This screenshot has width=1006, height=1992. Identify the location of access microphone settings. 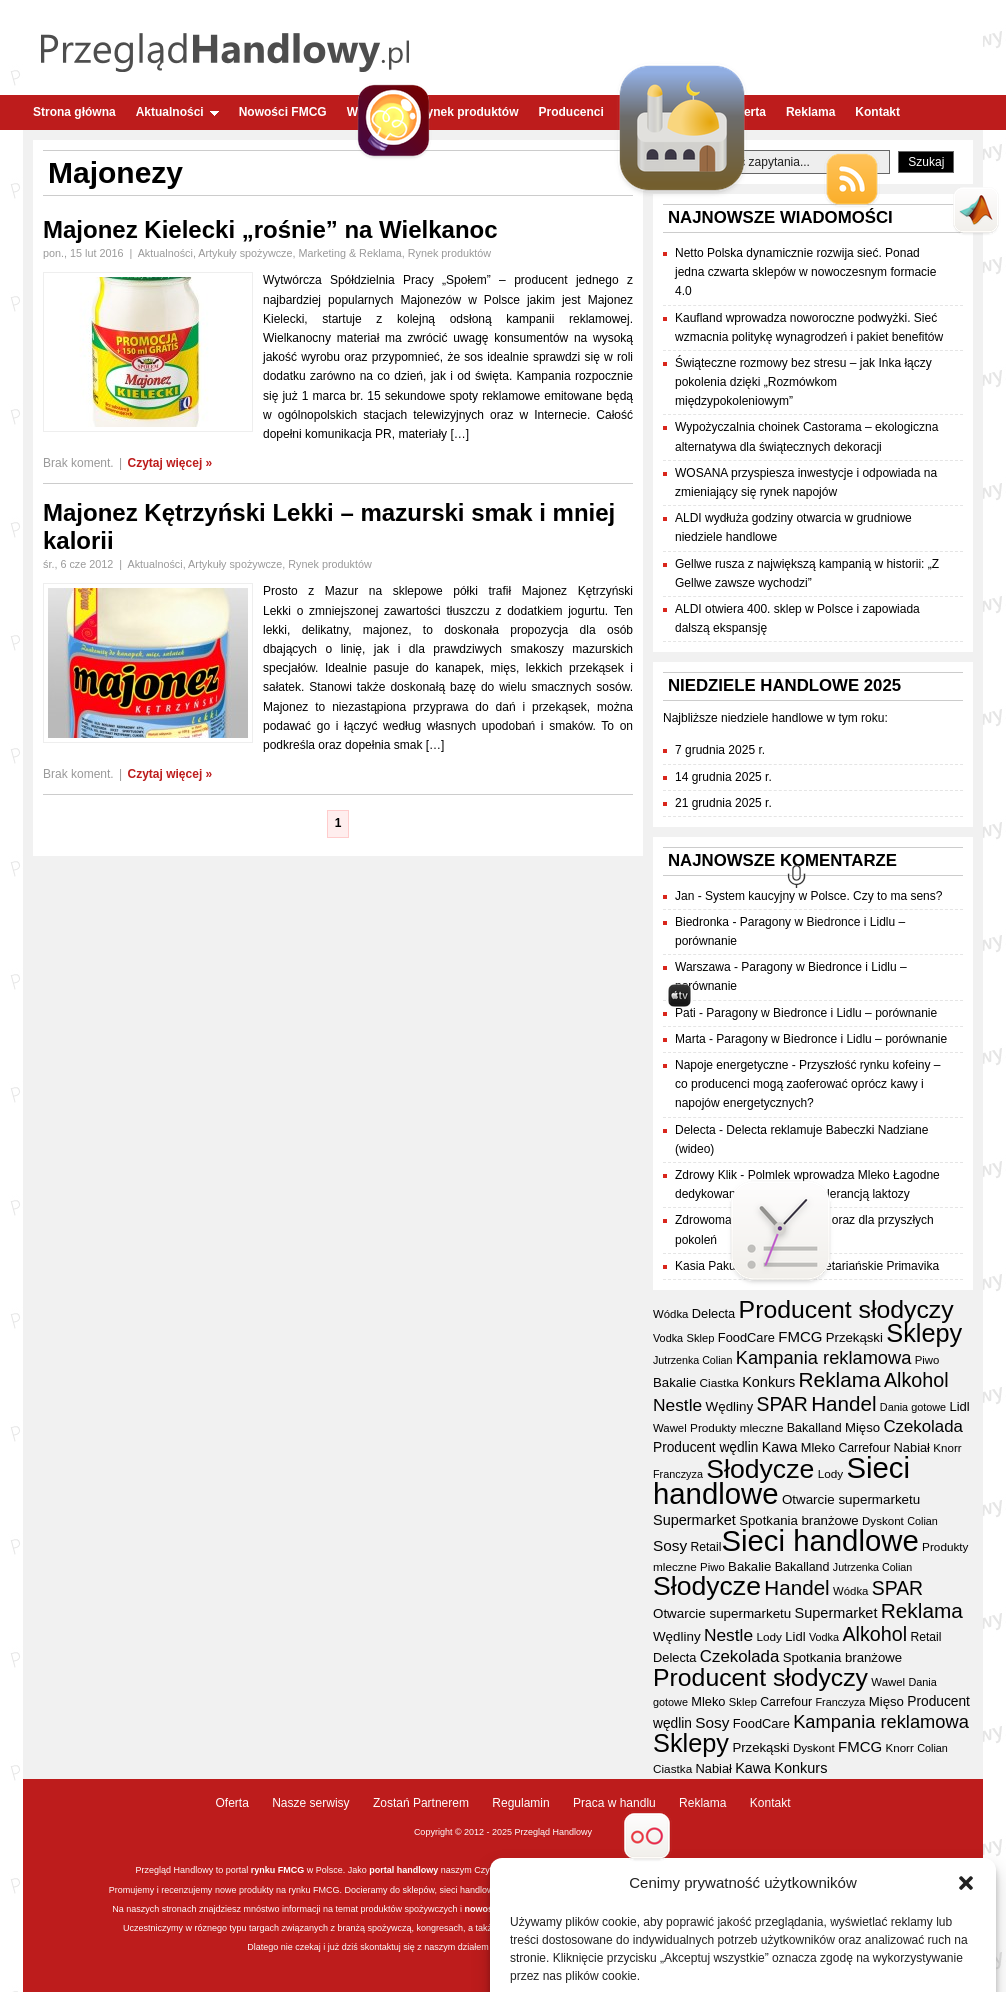
(796, 876).